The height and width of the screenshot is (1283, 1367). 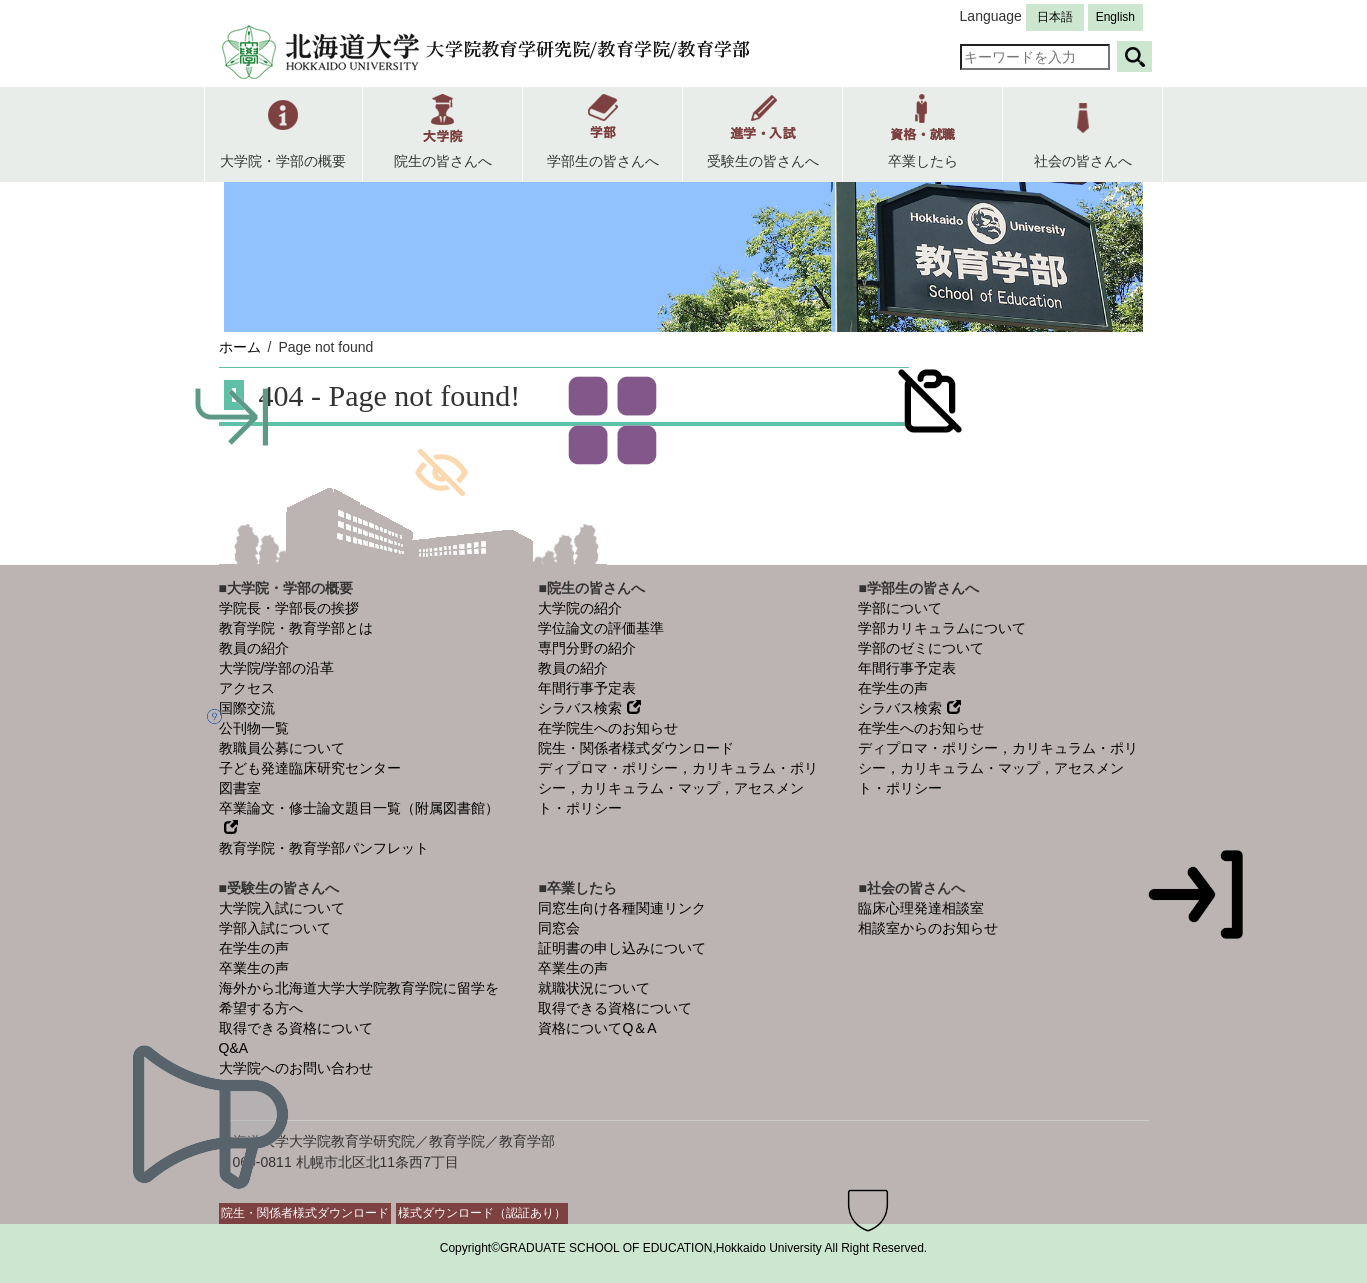 I want to click on hide password or sensitive content, so click(x=441, y=472).